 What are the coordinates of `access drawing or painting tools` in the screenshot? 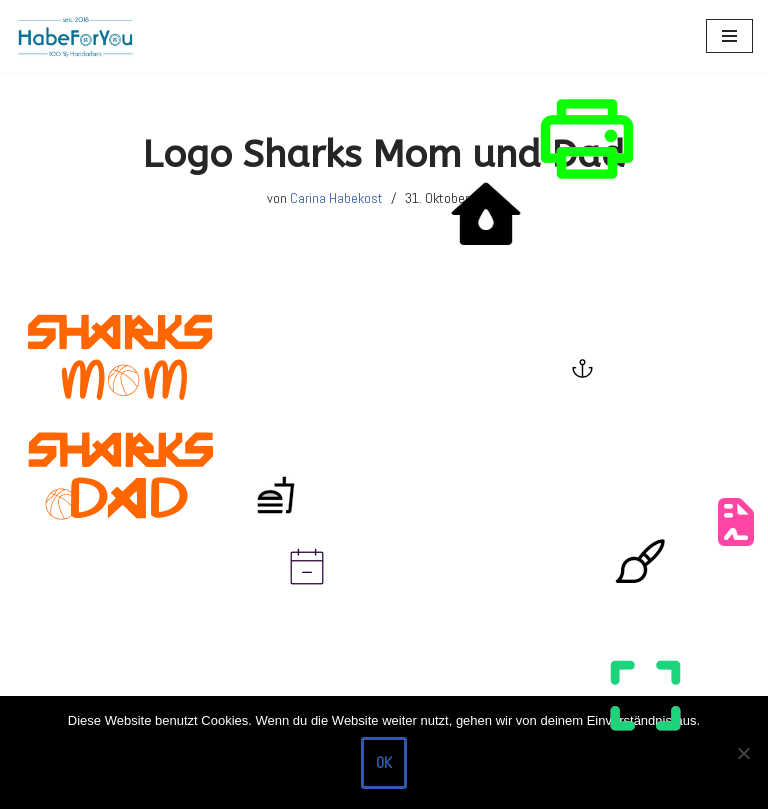 It's located at (642, 562).